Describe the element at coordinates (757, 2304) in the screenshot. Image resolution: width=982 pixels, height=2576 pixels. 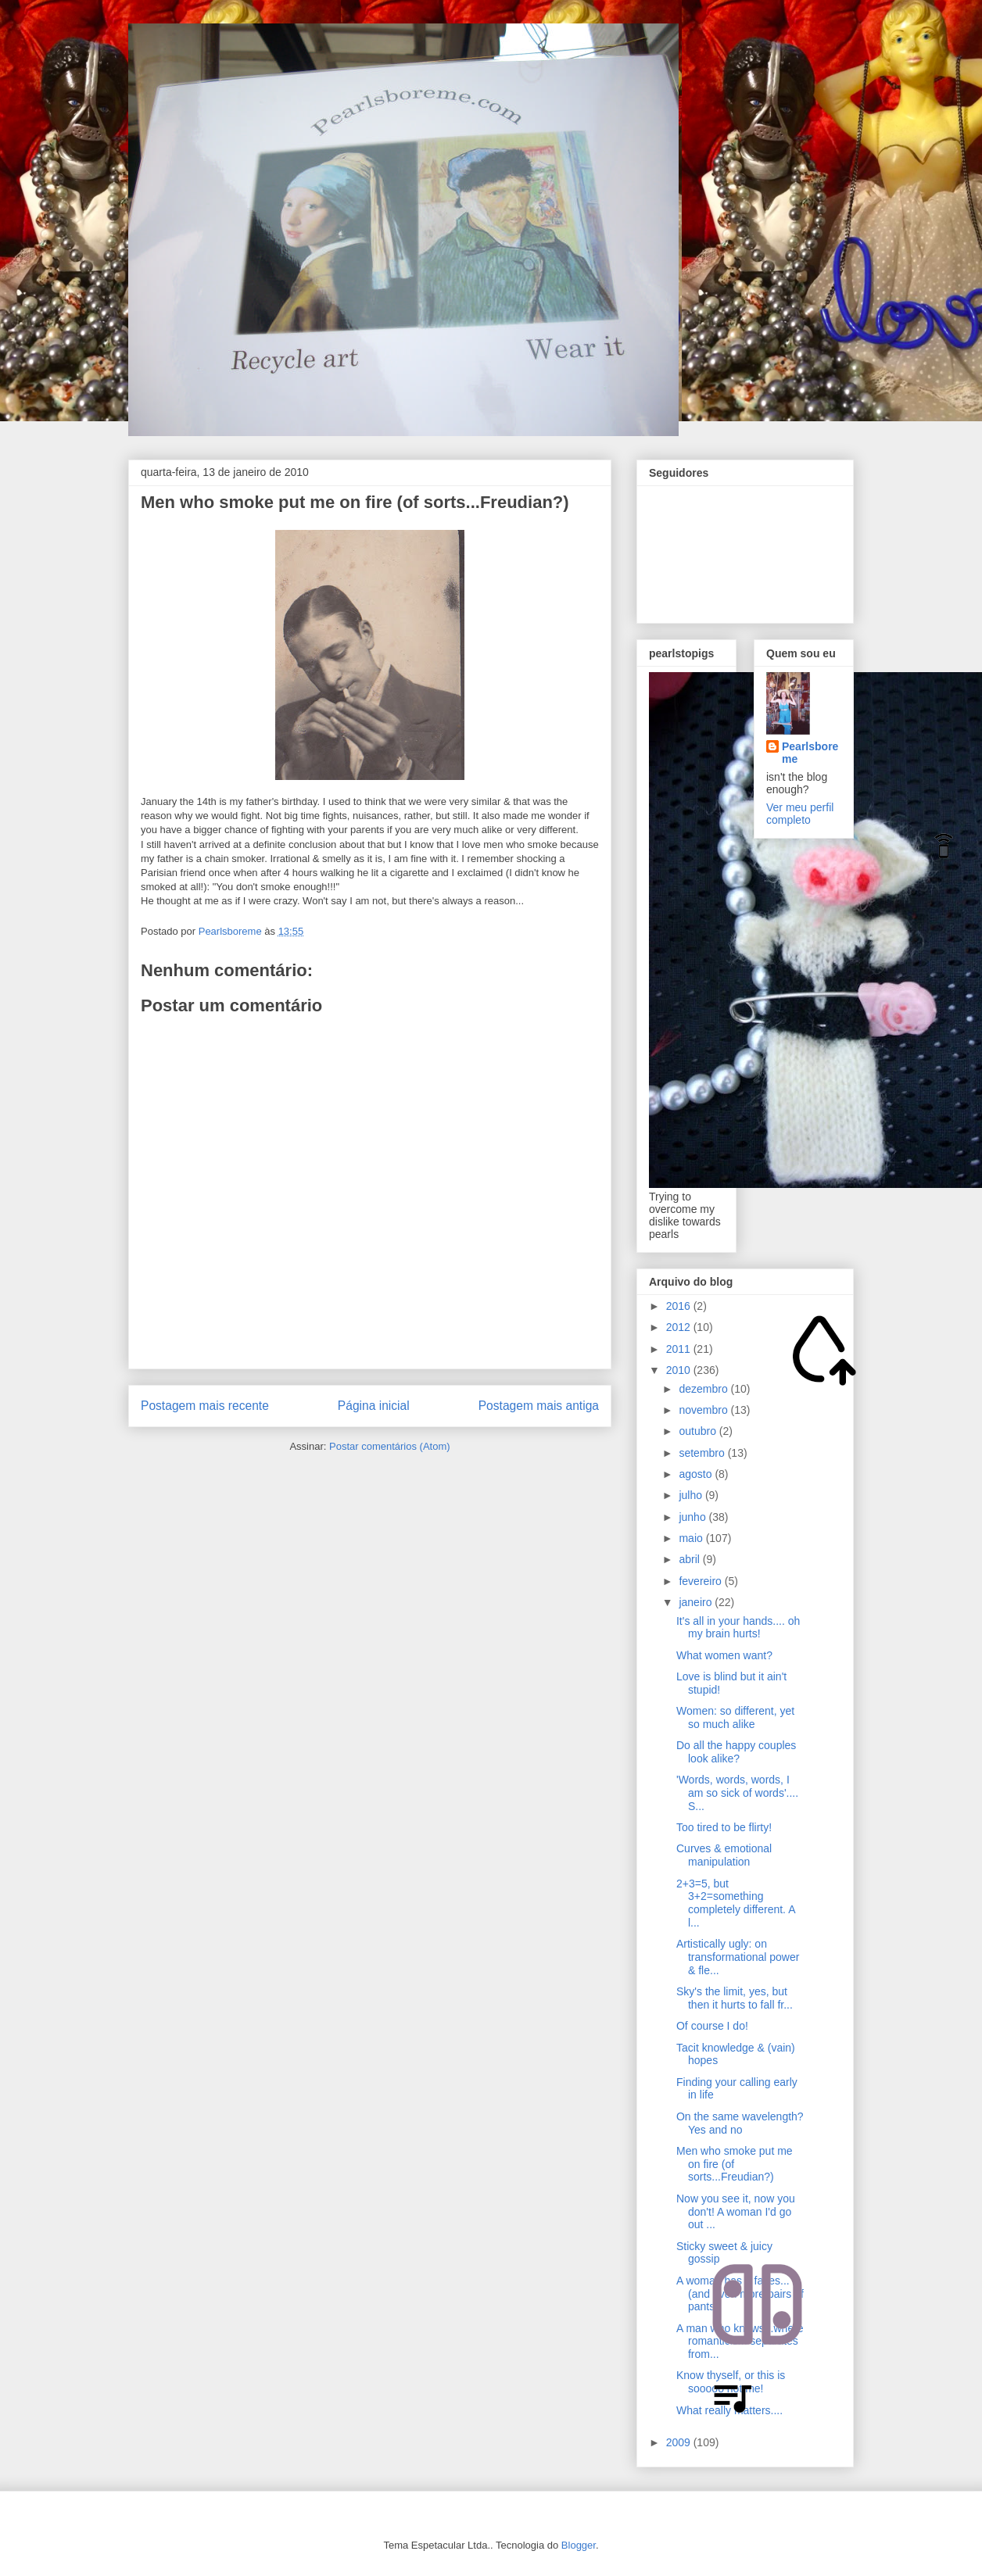
I see `access nintendo switch gaming features` at that location.